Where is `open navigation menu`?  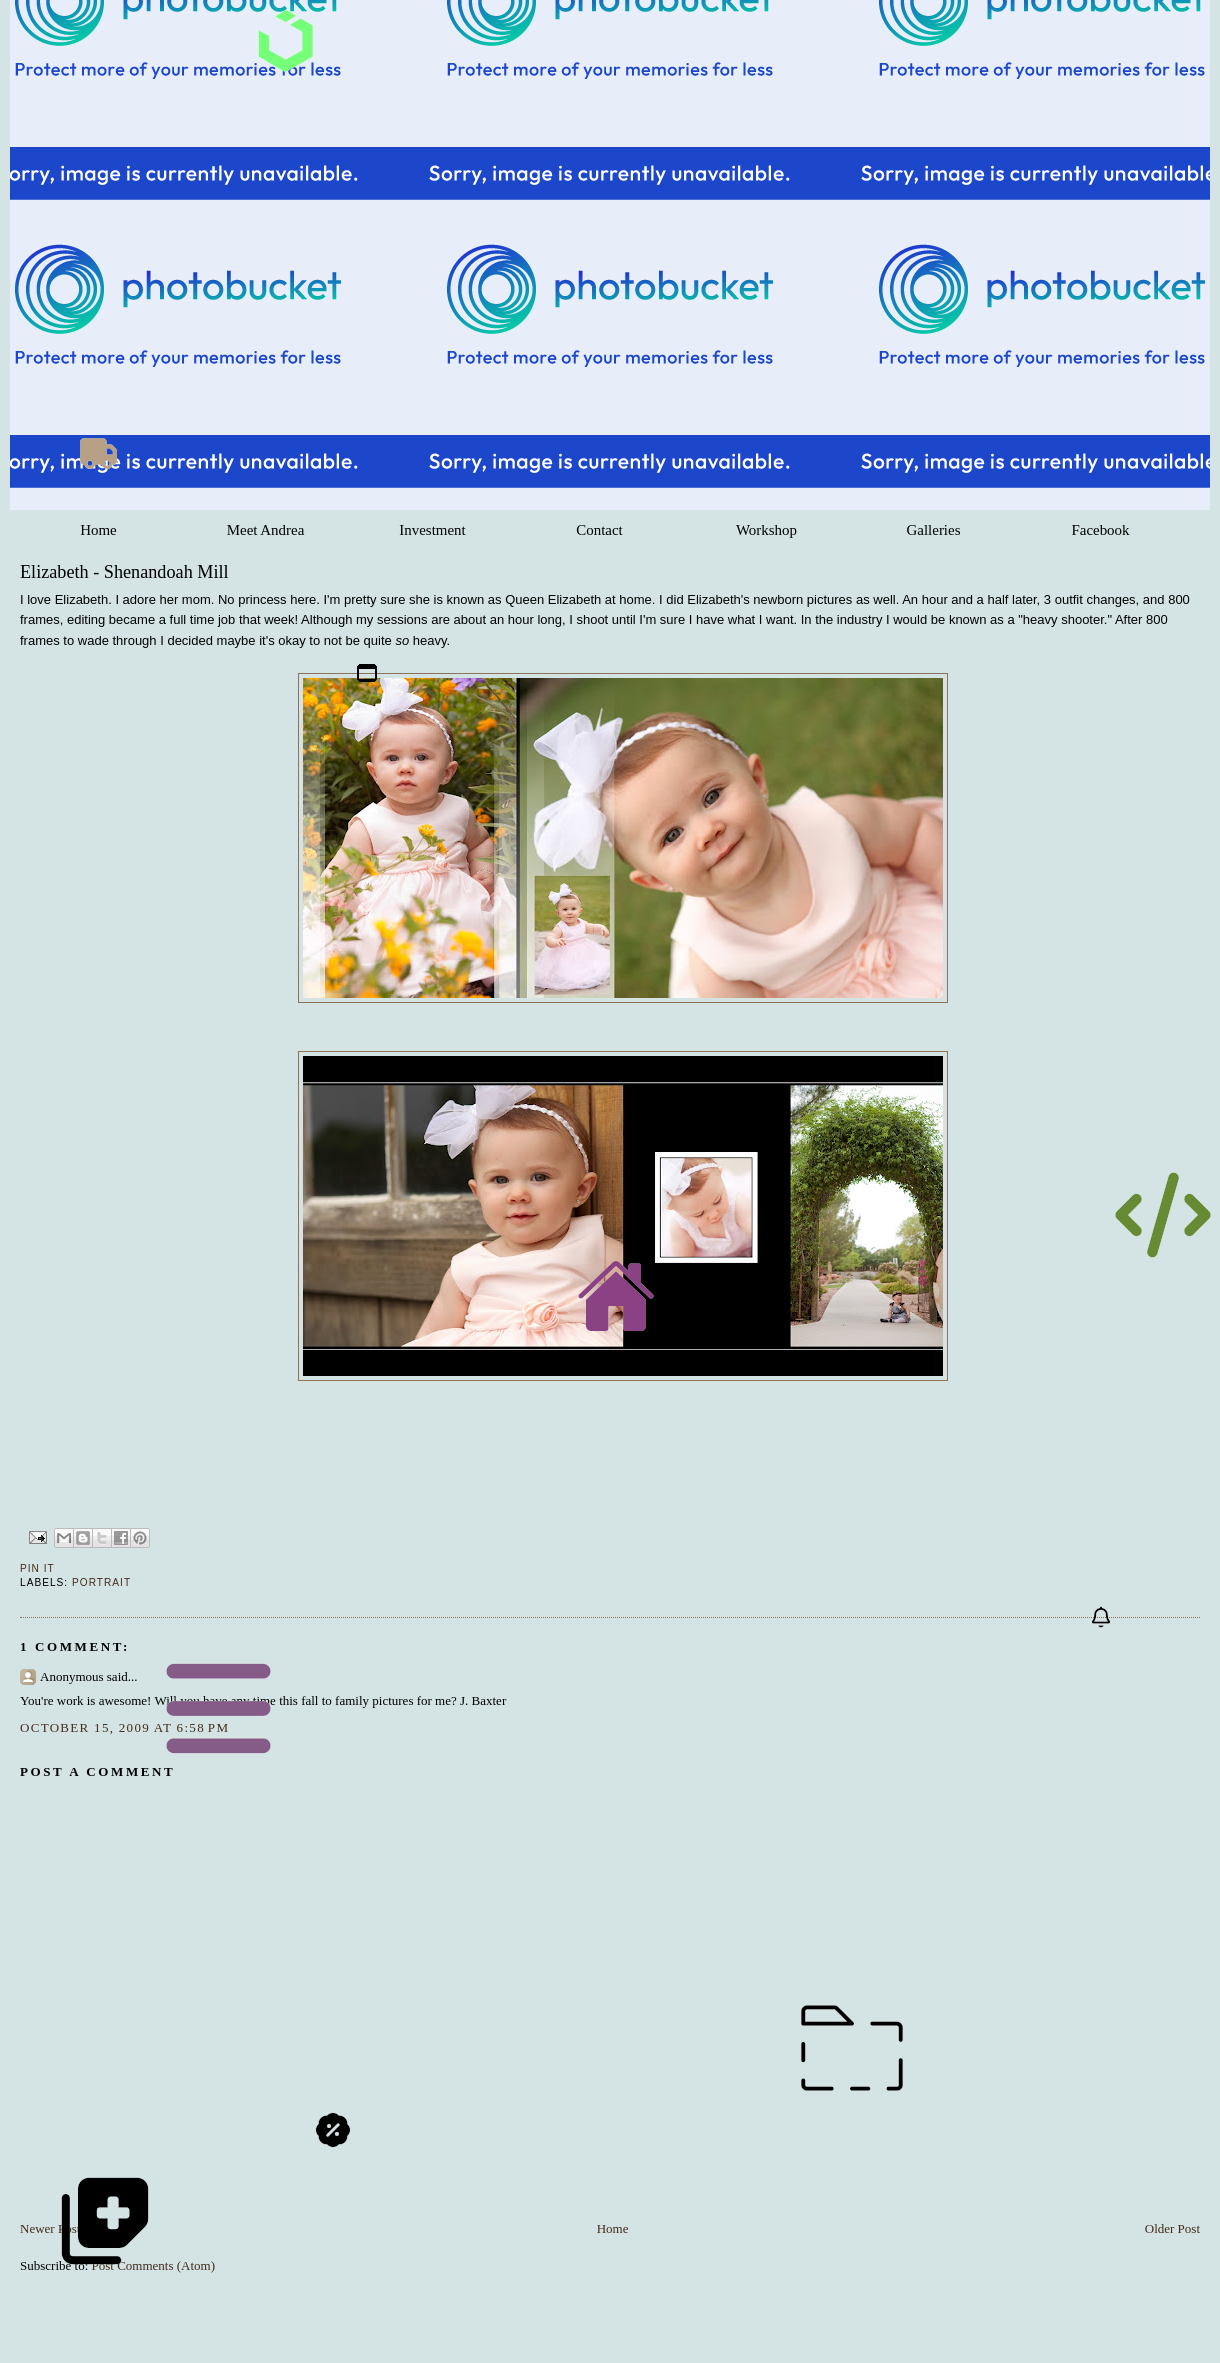
open navigation menu is located at coordinates (218, 1708).